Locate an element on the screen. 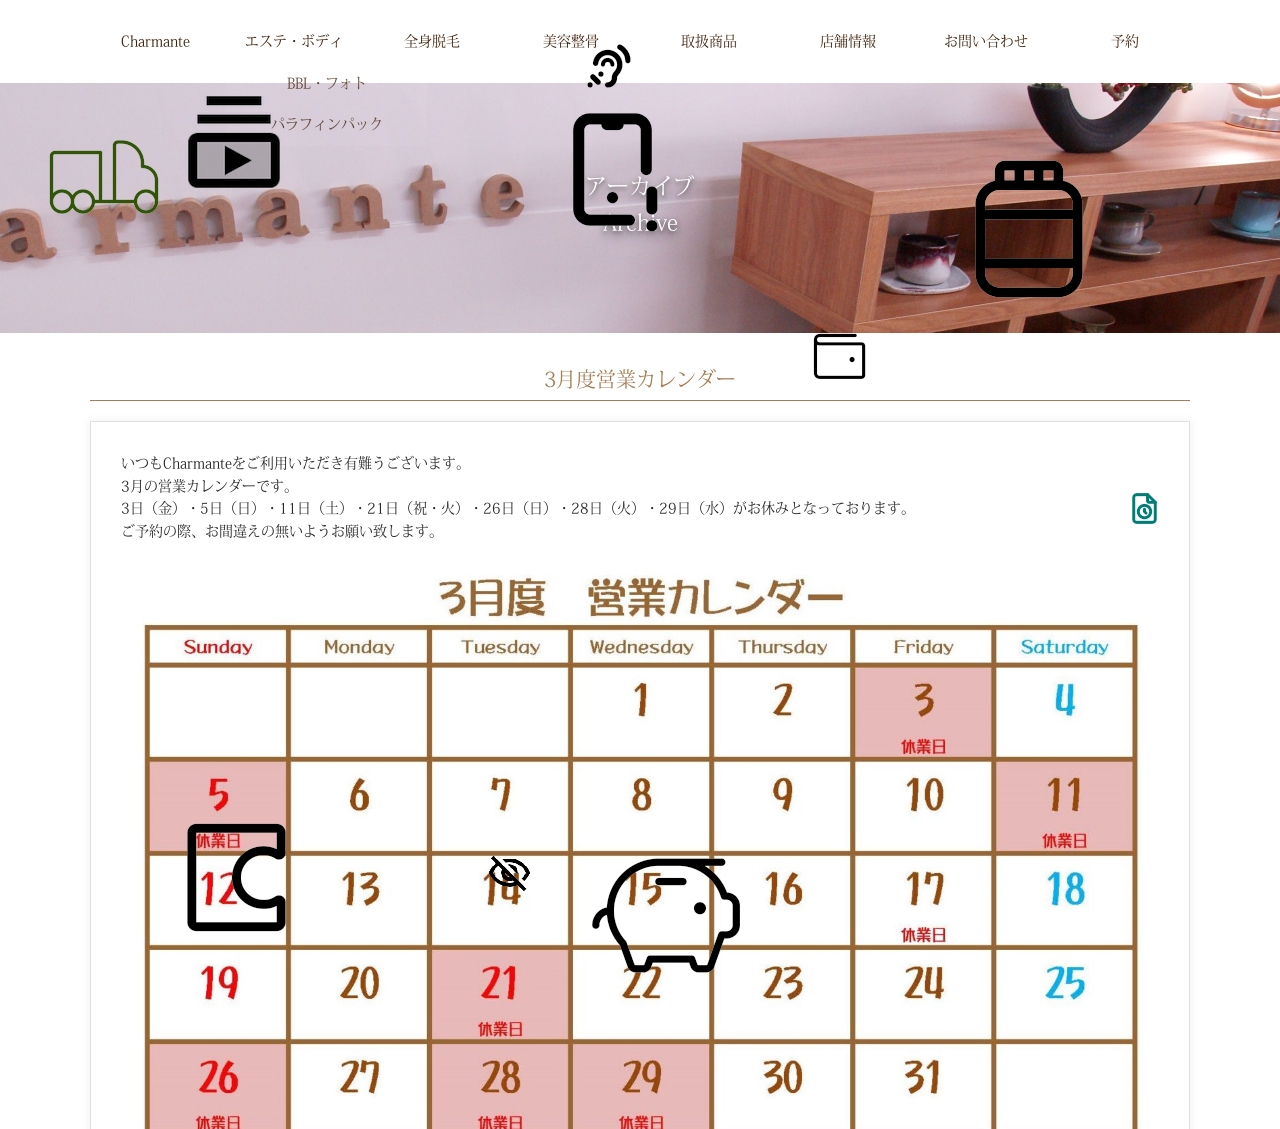 The width and height of the screenshot is (1280, 1129). view file history or recent changes is located at coordinates (1144, 508).